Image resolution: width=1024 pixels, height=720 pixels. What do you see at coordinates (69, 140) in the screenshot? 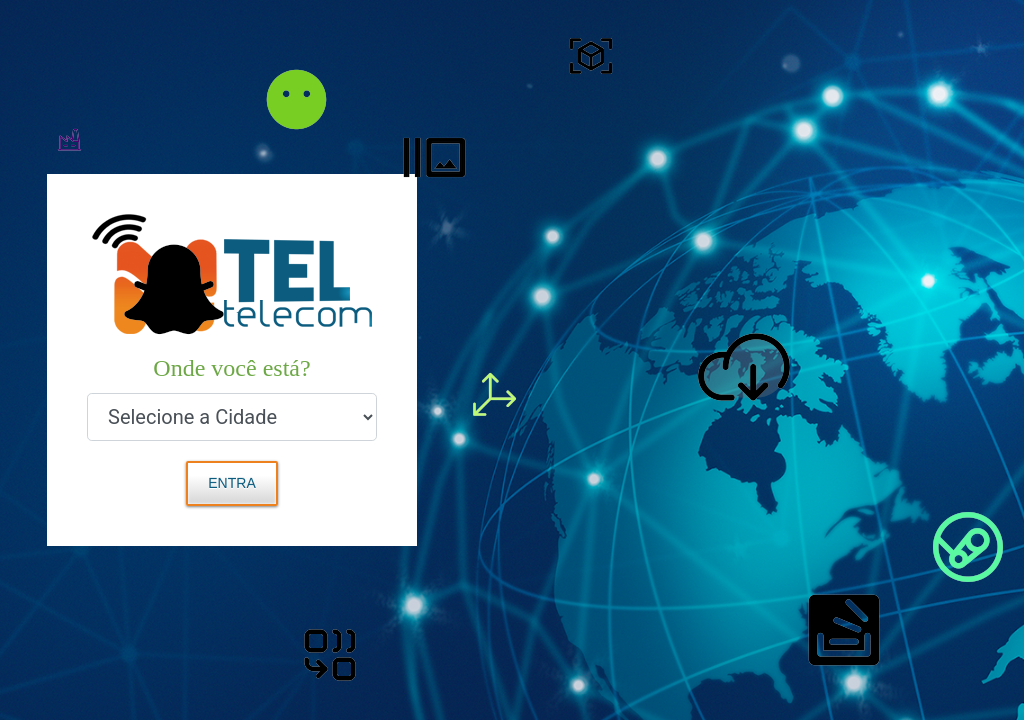
I see `view manufacturing or production facilities` at bounding box center [69, 140].